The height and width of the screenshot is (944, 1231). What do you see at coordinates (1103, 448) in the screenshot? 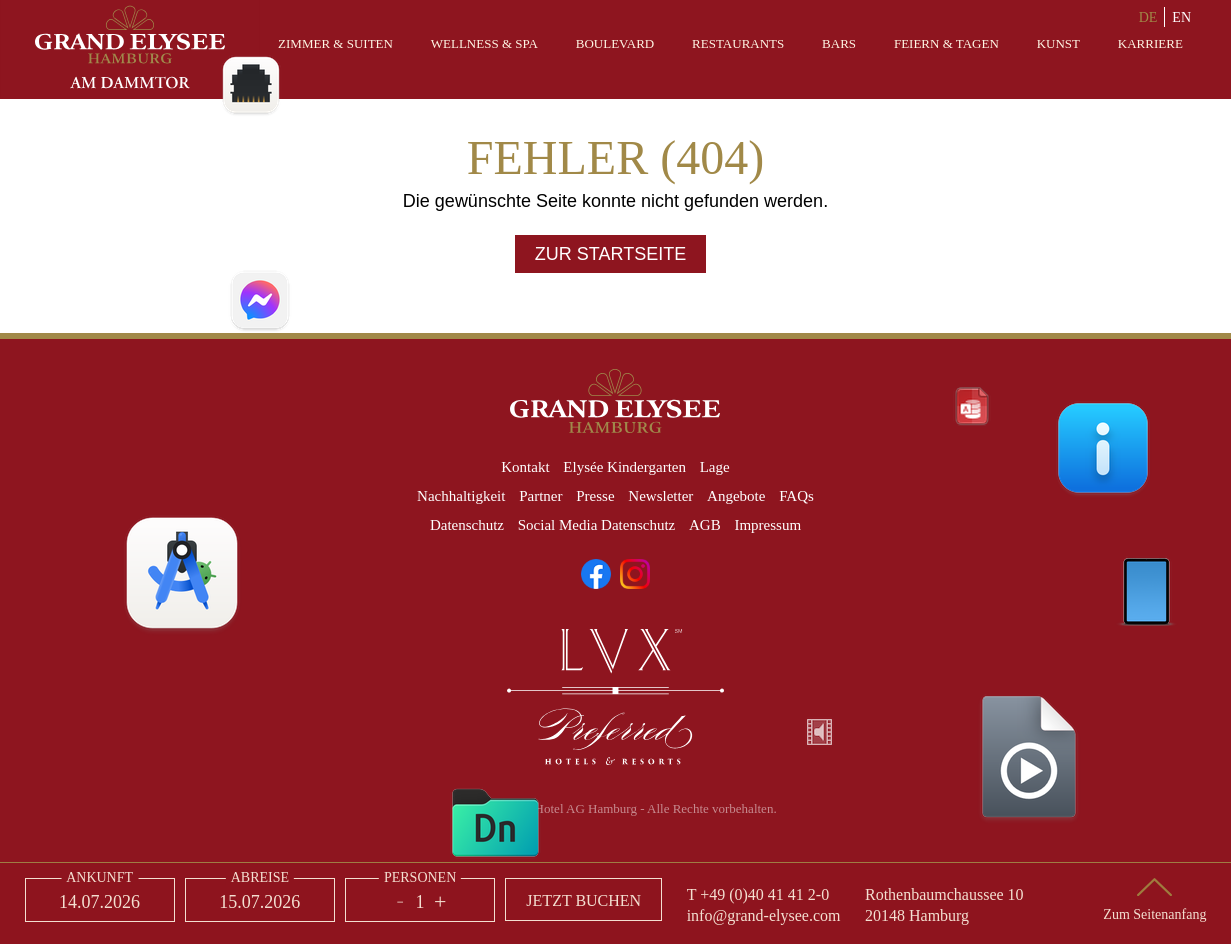
I see `view user profile information` at bounding box center [1103, 448].